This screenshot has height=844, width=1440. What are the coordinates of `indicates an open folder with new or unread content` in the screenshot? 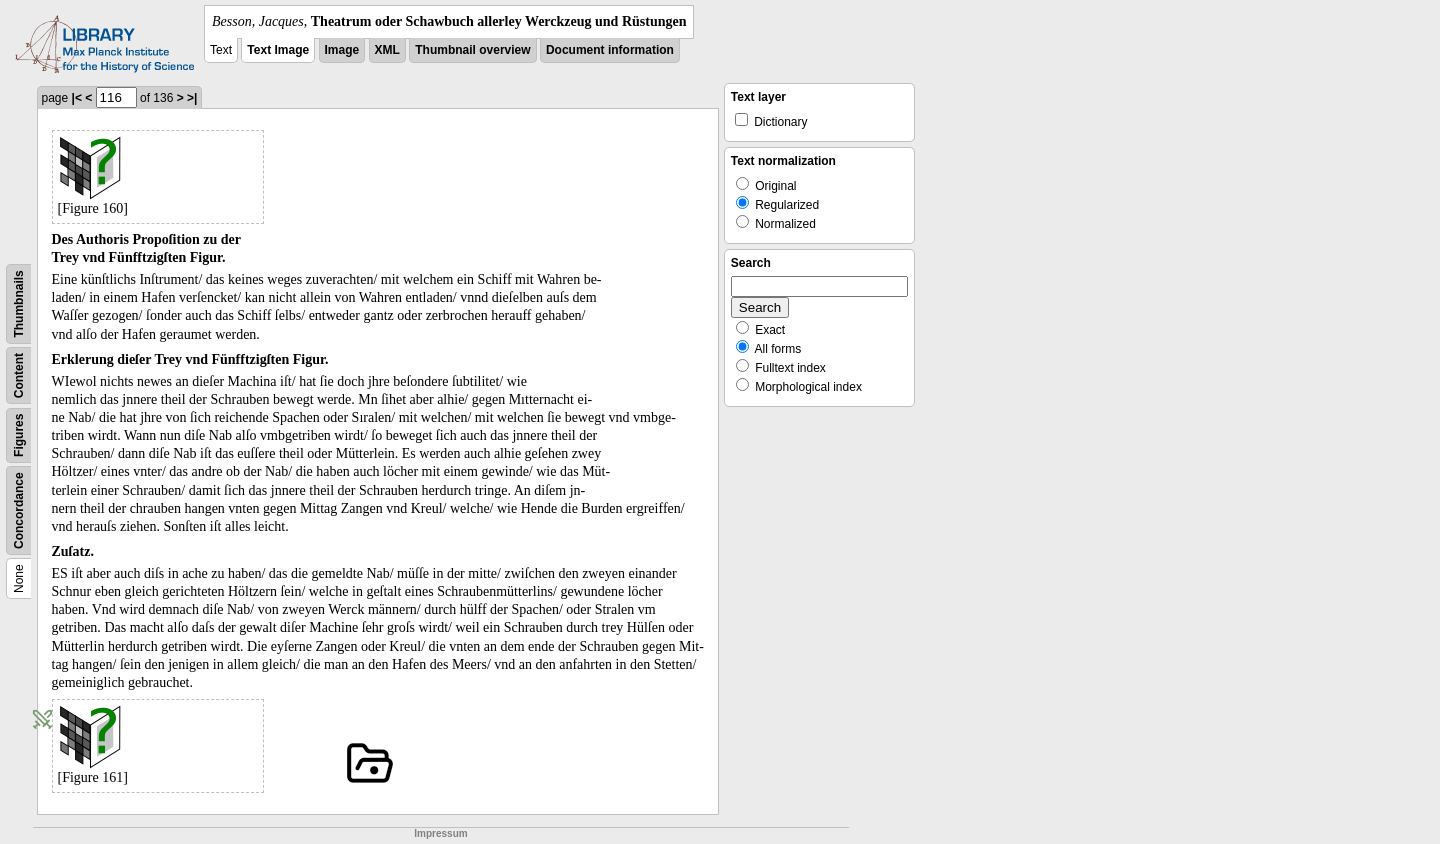 It's located at (370, 764).